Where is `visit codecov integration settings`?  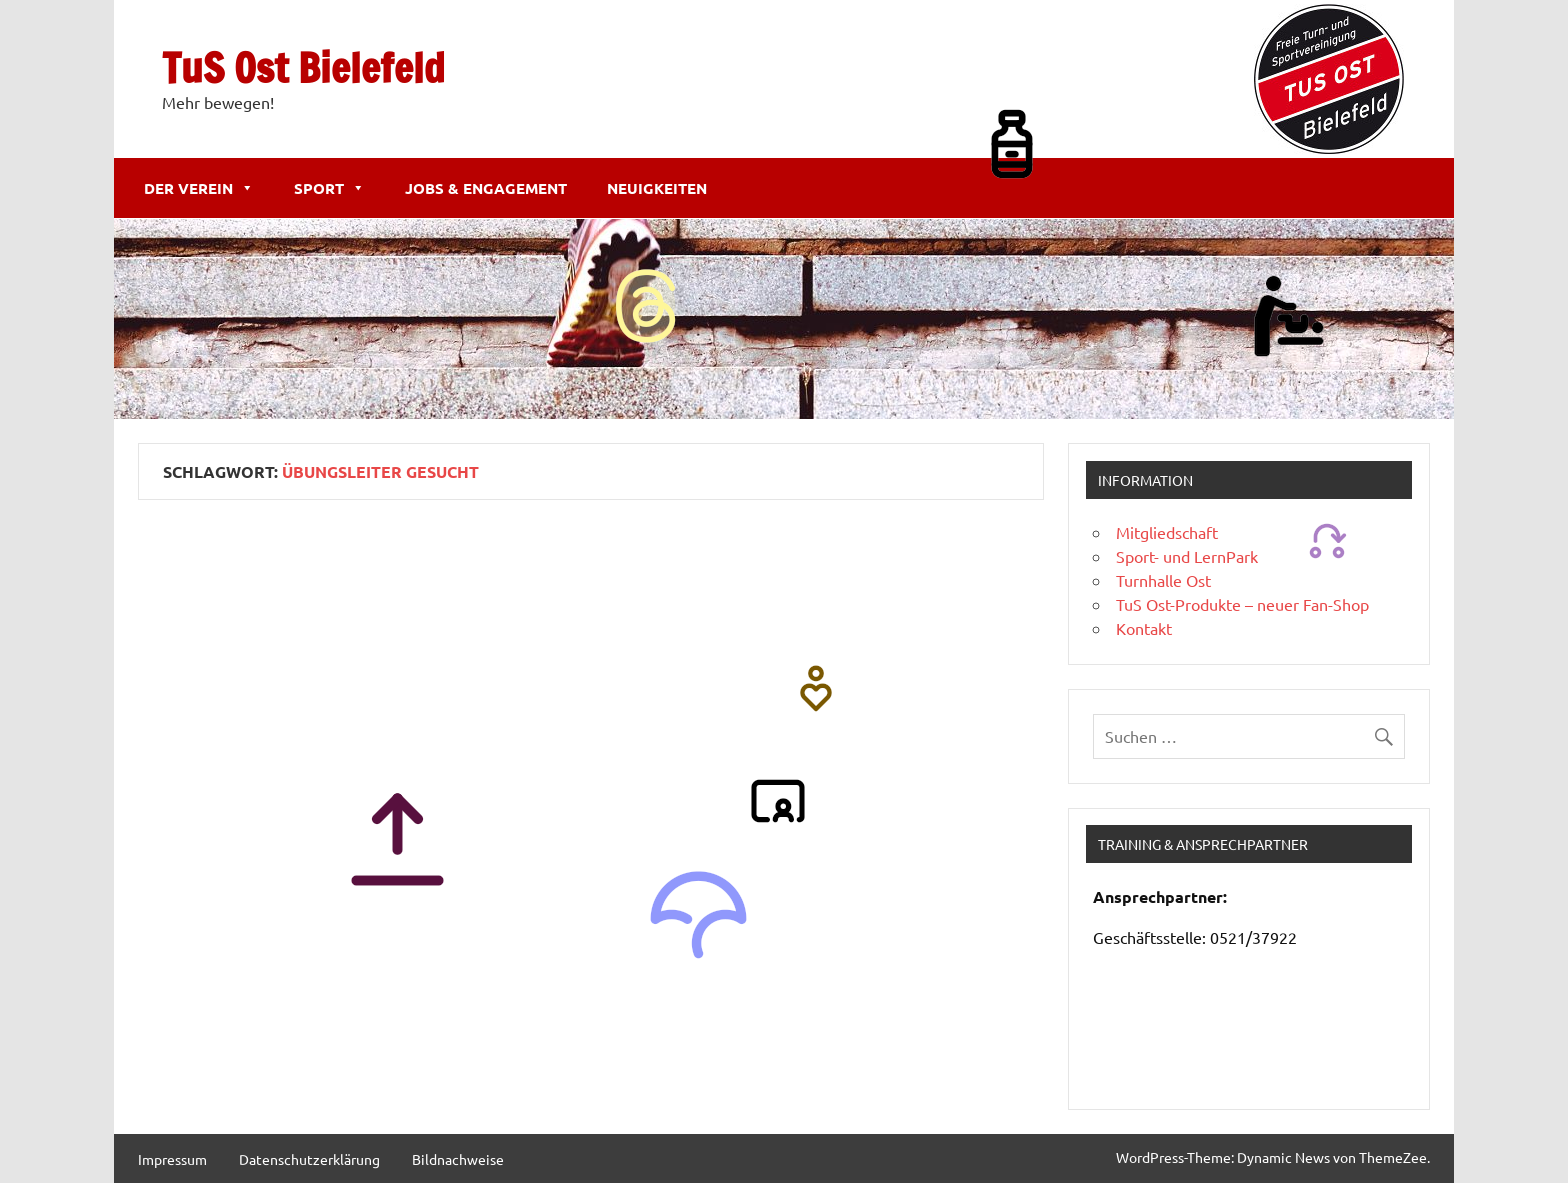
visit codecov integration settings is located at coordinates (698, 914).